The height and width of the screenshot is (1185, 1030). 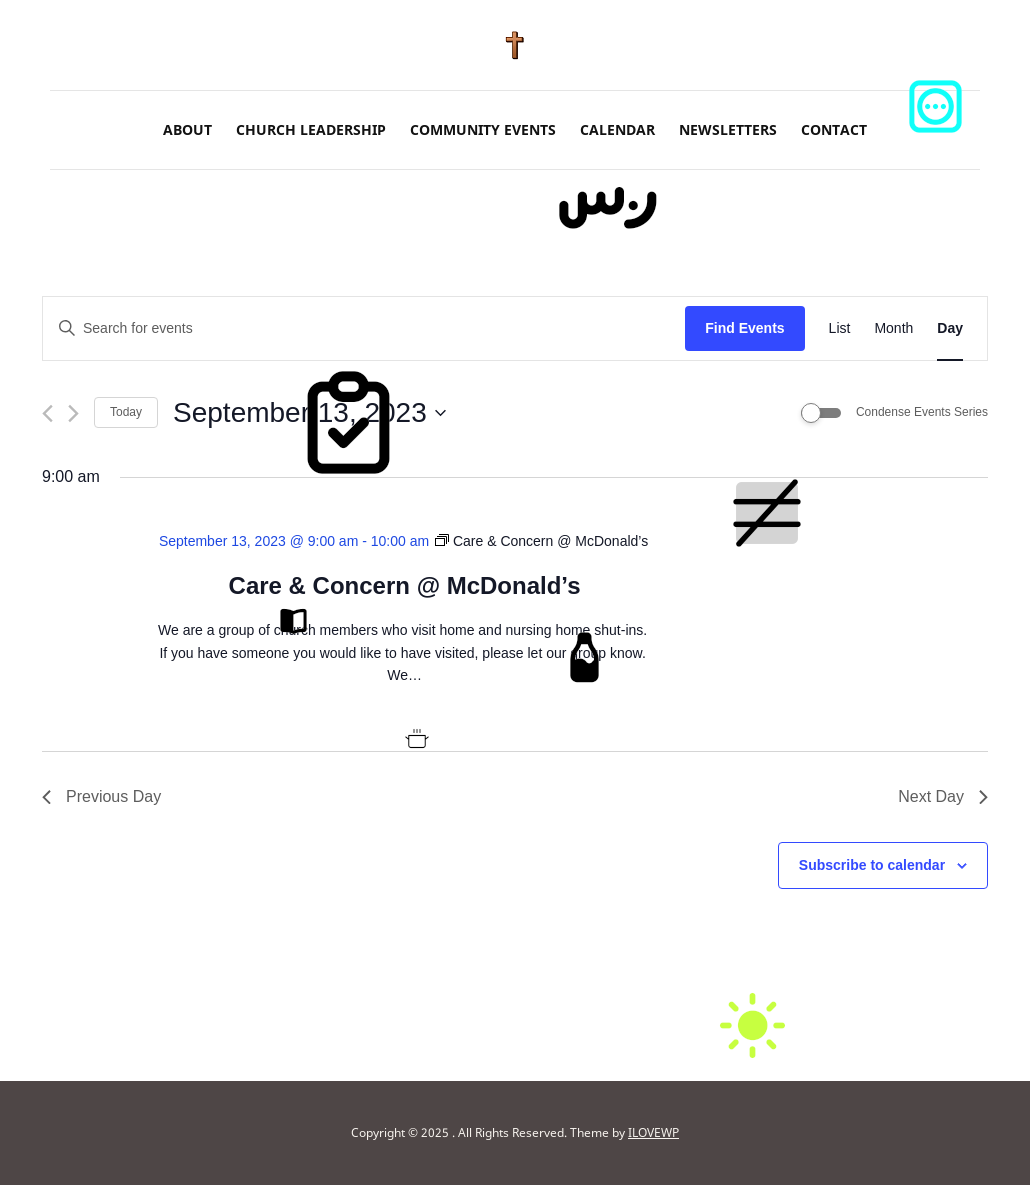 What do you see at coordinates (348, 422) in the screenshot?
I see `mark task as complete` at bounding box center [348, 422].